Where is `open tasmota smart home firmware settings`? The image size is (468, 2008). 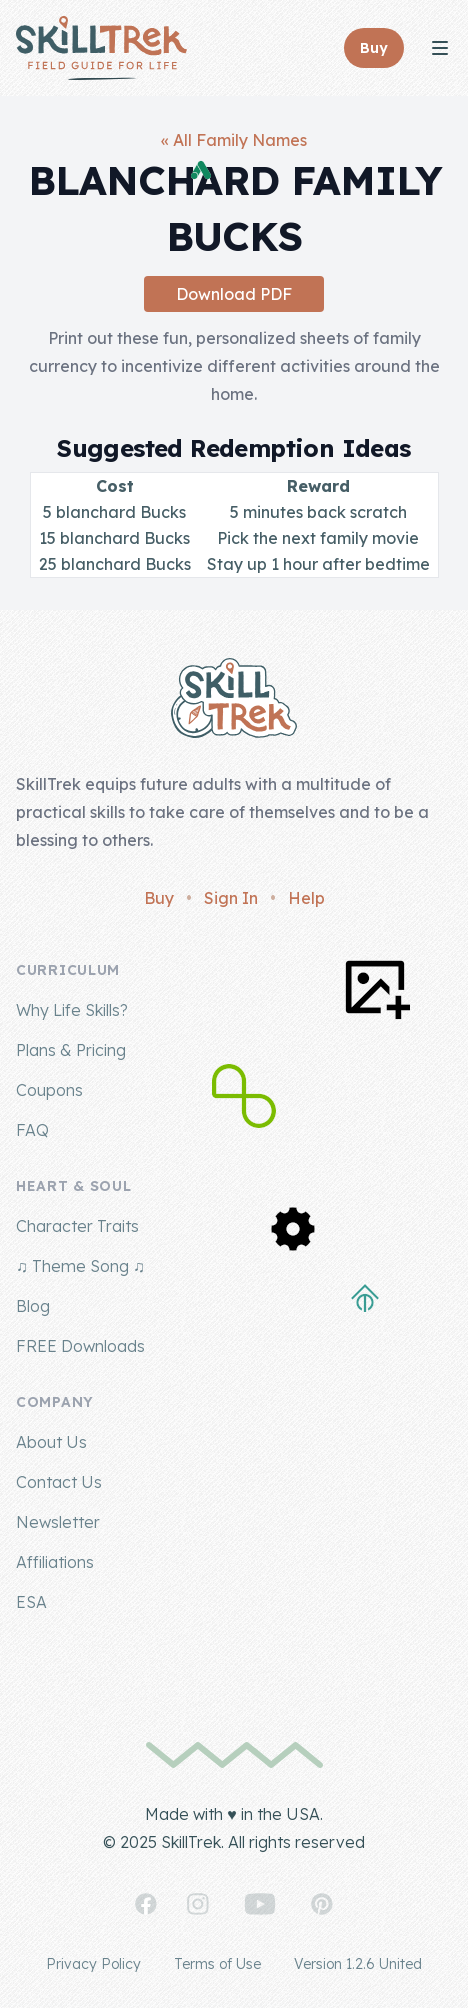
open tasmota smart home firmware settings is located at coordinates (365, 1298).